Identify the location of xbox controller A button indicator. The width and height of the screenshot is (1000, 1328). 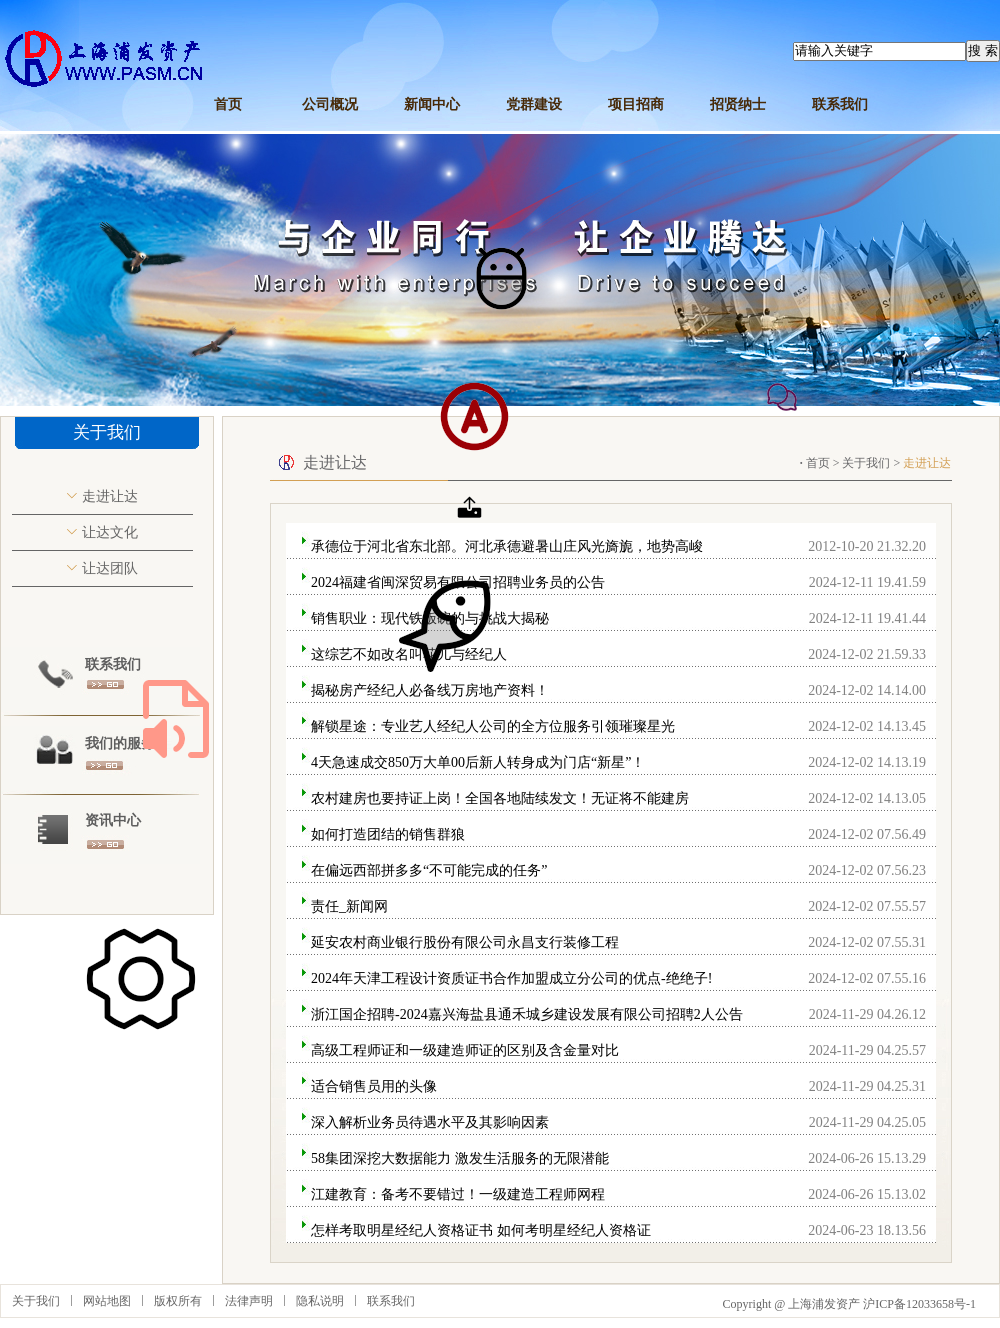
(474, 416).